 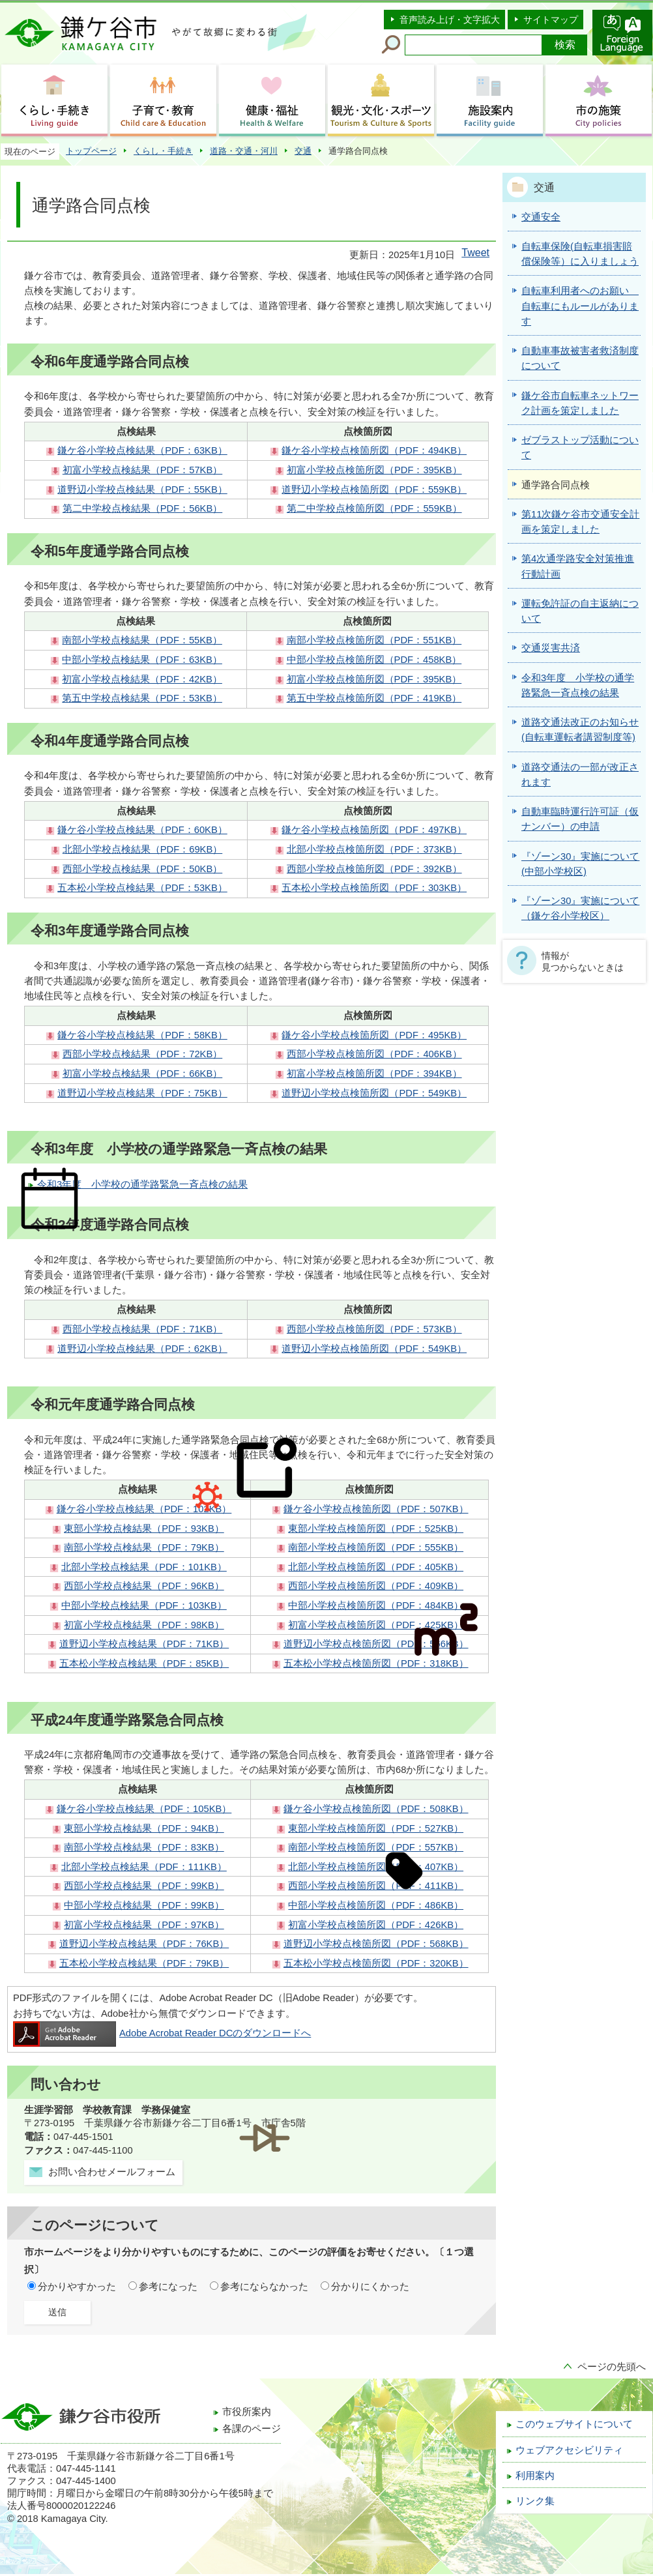 I want to click on view calendar, so click(x=50, y=1201).